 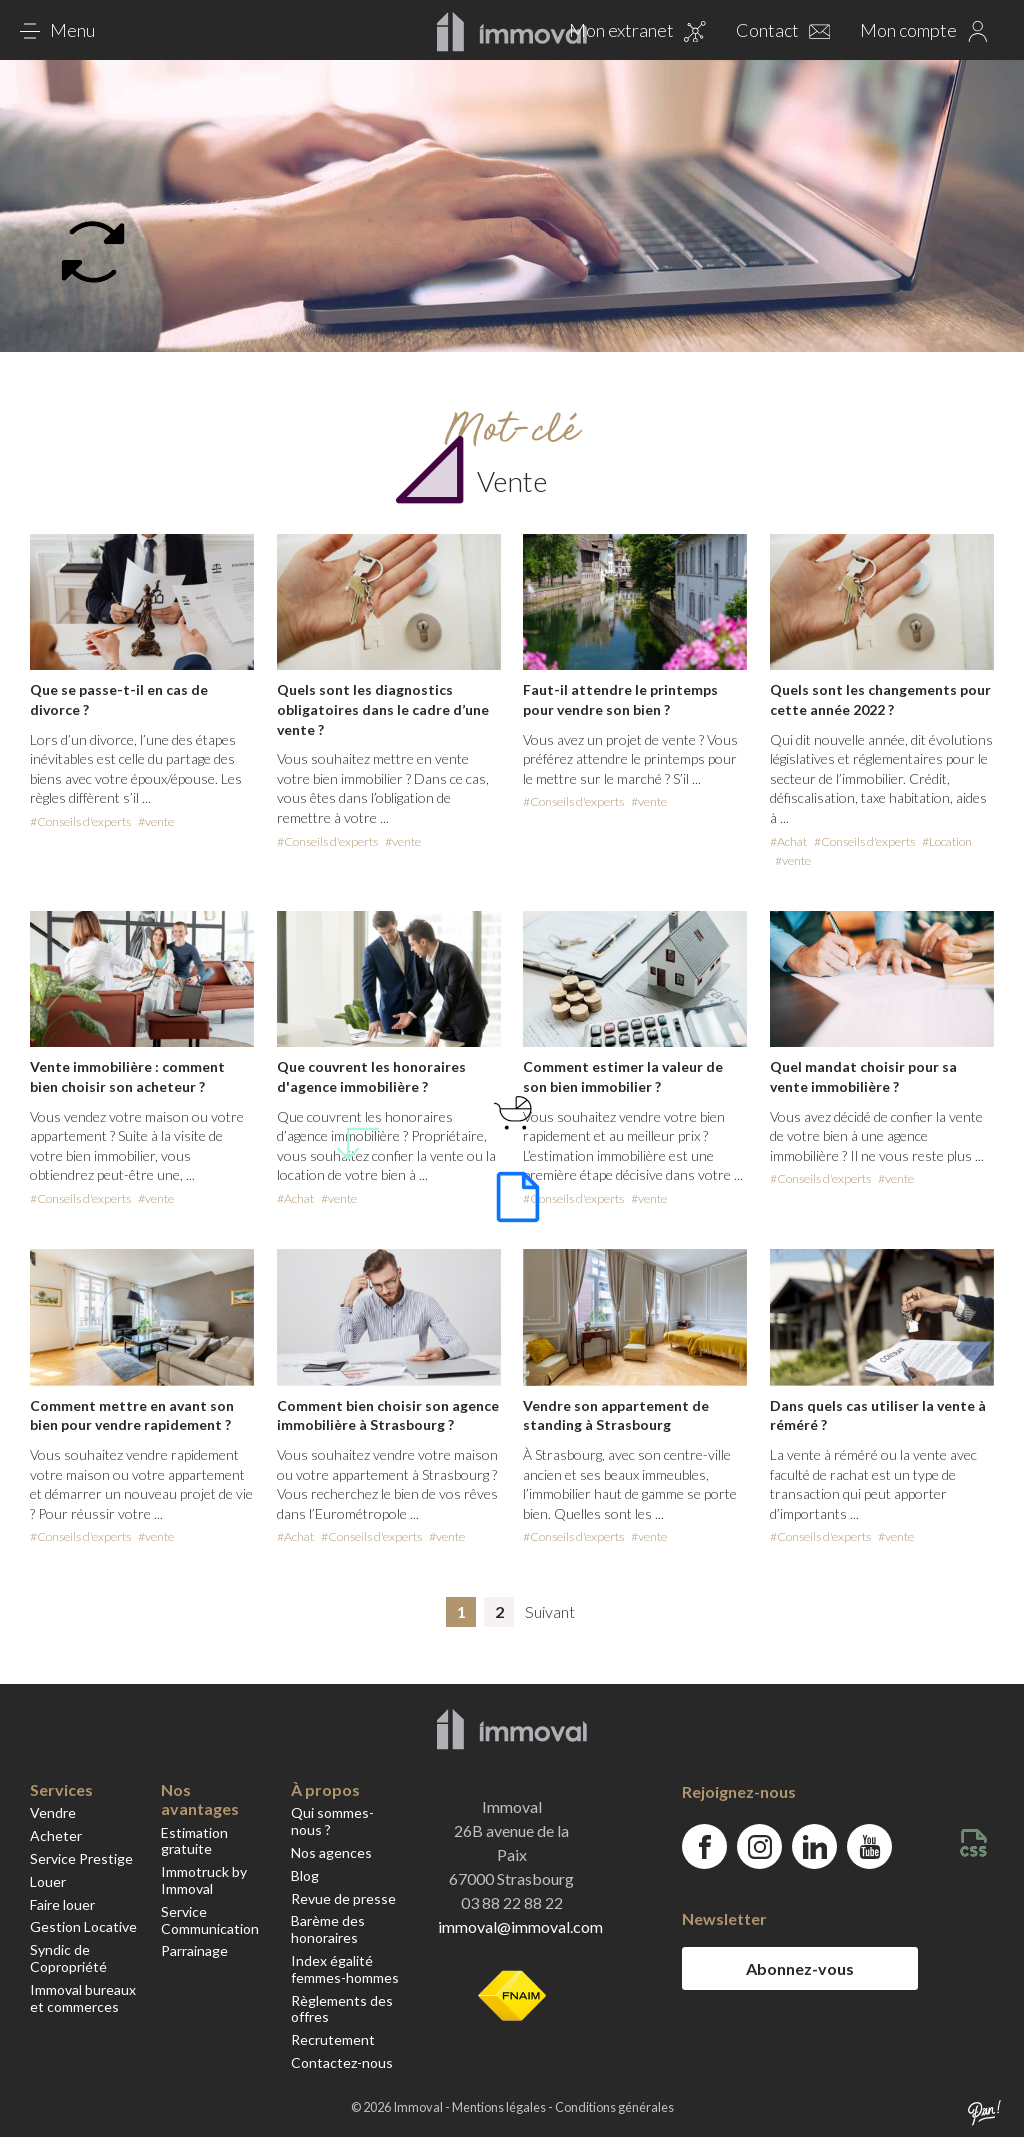 I want to click on view or open a CSS stylesheet file, so click(x=974, y=1844).